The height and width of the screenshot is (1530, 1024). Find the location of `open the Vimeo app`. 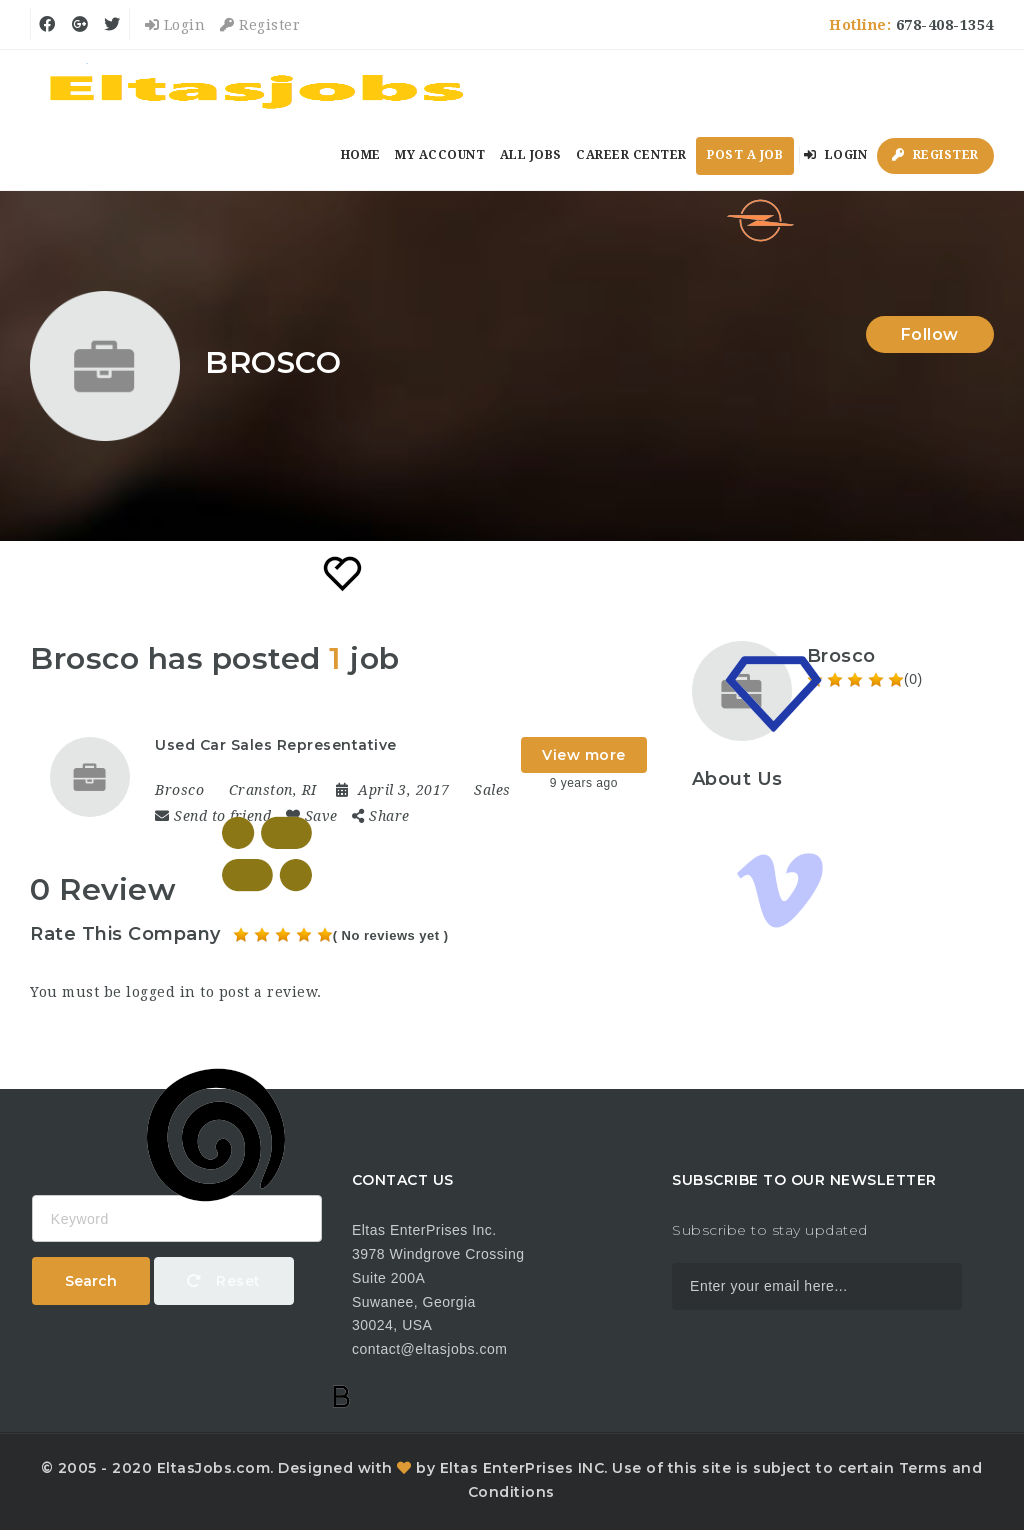

open the Vimeo app is located at coordinates (782, 890).